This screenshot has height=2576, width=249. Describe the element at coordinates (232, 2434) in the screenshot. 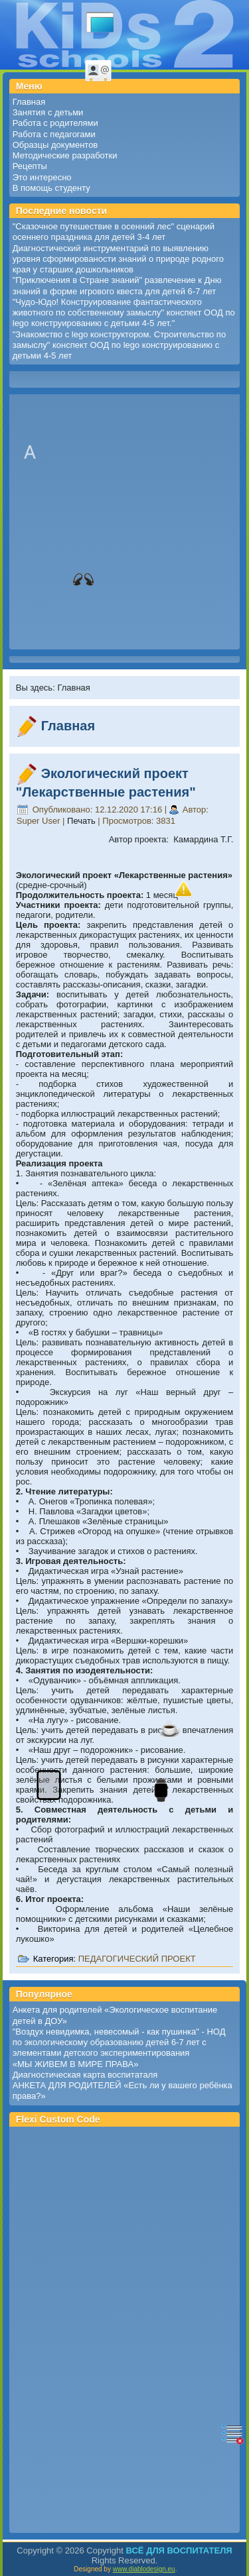

I see `remove an item from the list` at that location.